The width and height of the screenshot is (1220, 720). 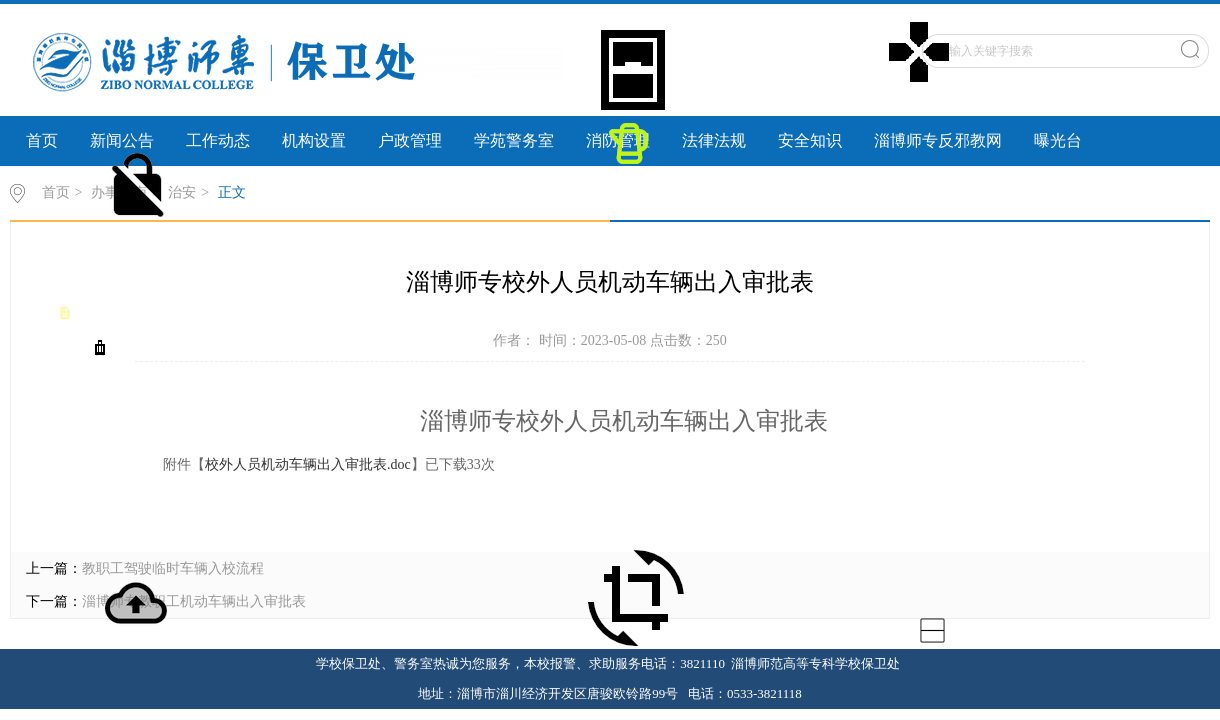 I want to click on upload file to cloud storage, so click(x=136, y=603).